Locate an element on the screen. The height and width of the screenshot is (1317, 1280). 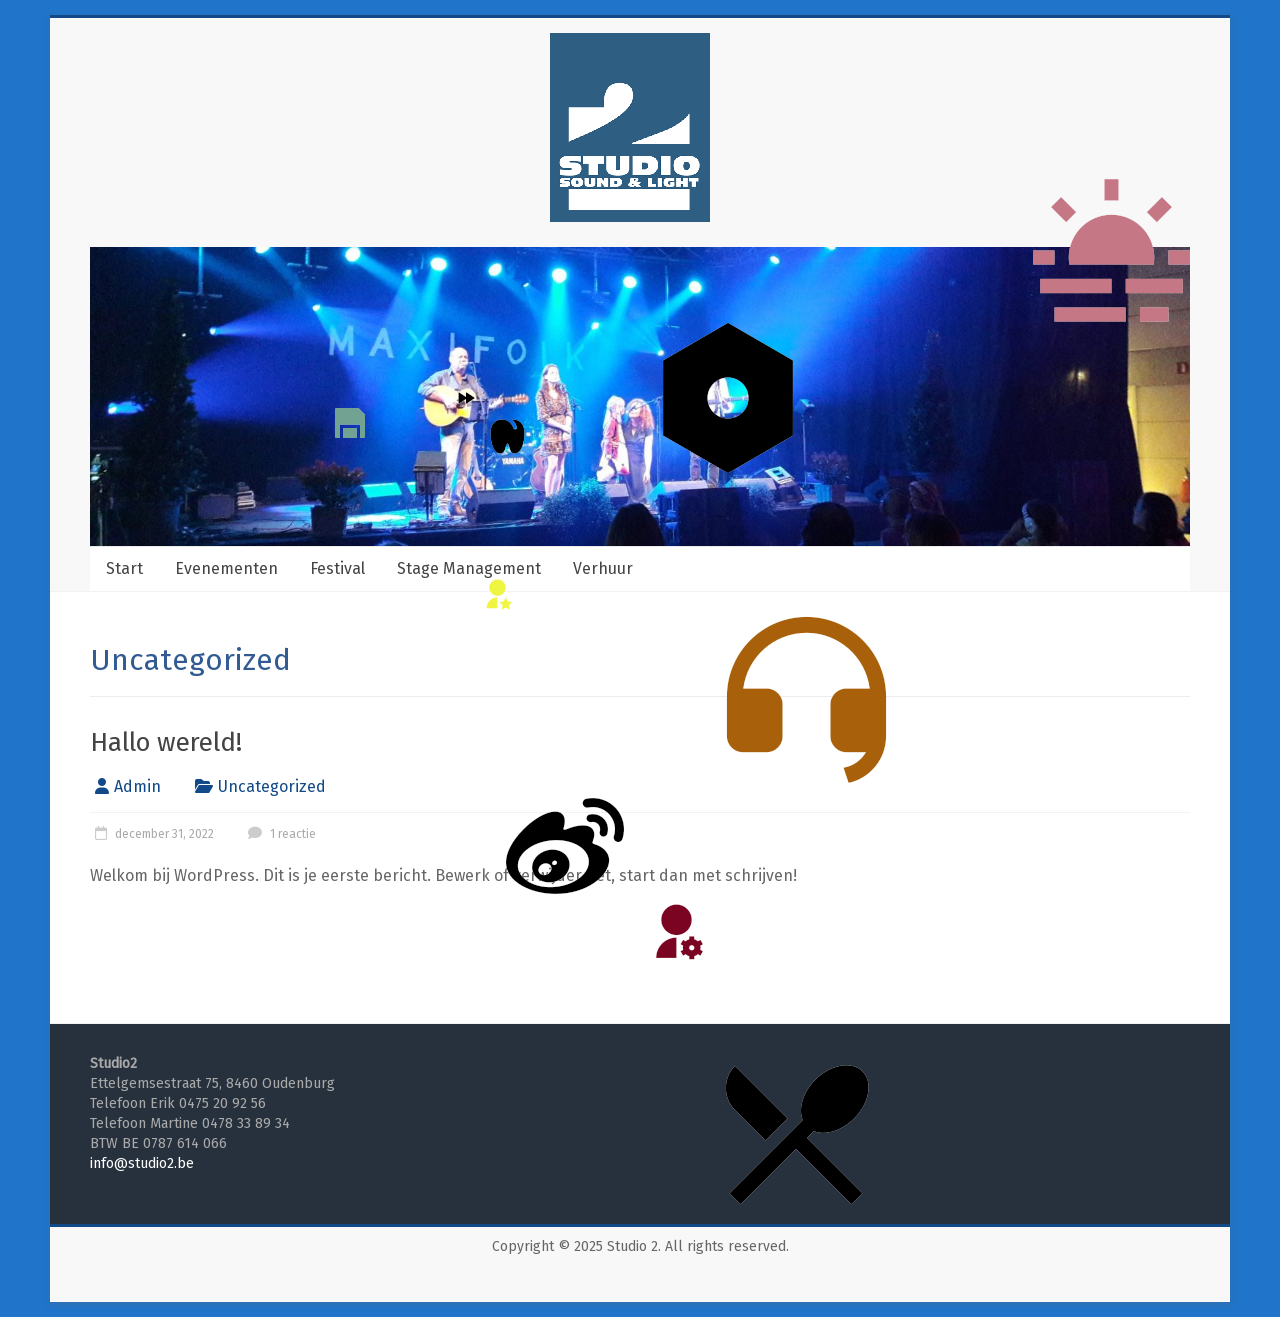
open Sina Weibo app is located at coordinates (565, 846).